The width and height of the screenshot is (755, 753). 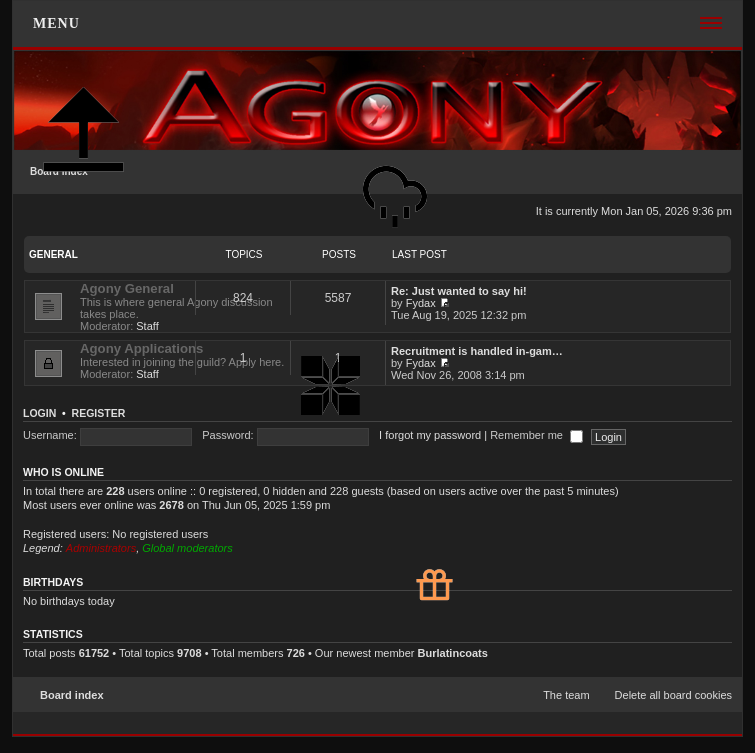 What do you see at coordinates (83, 131) in the screenshot?
I see `upload a file or document` at bounding box center [83, 131].